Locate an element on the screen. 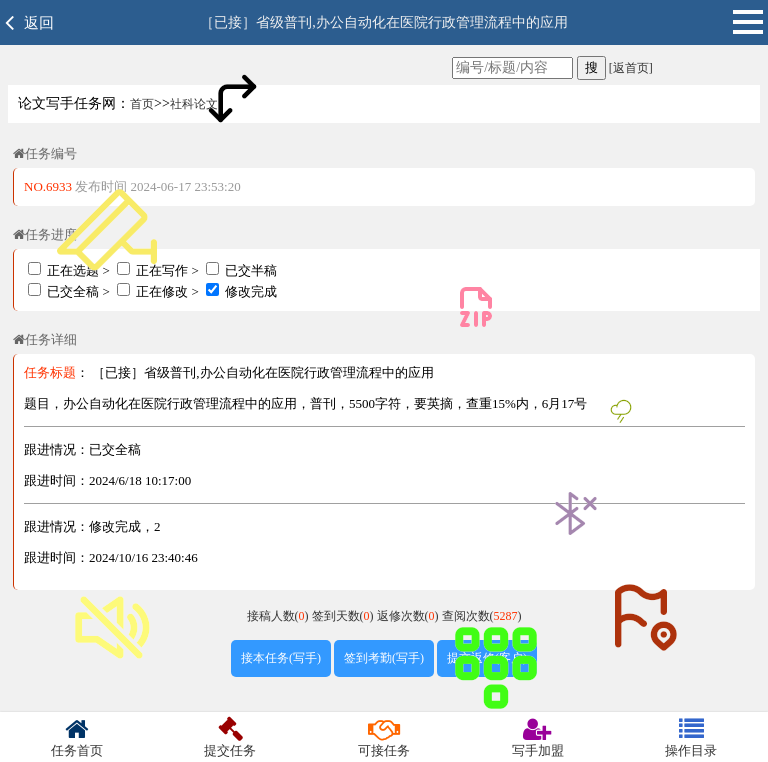 The height and width of the screenshot is (762, 768). indicates a compressed zip file is located at coordinates (476, 307).